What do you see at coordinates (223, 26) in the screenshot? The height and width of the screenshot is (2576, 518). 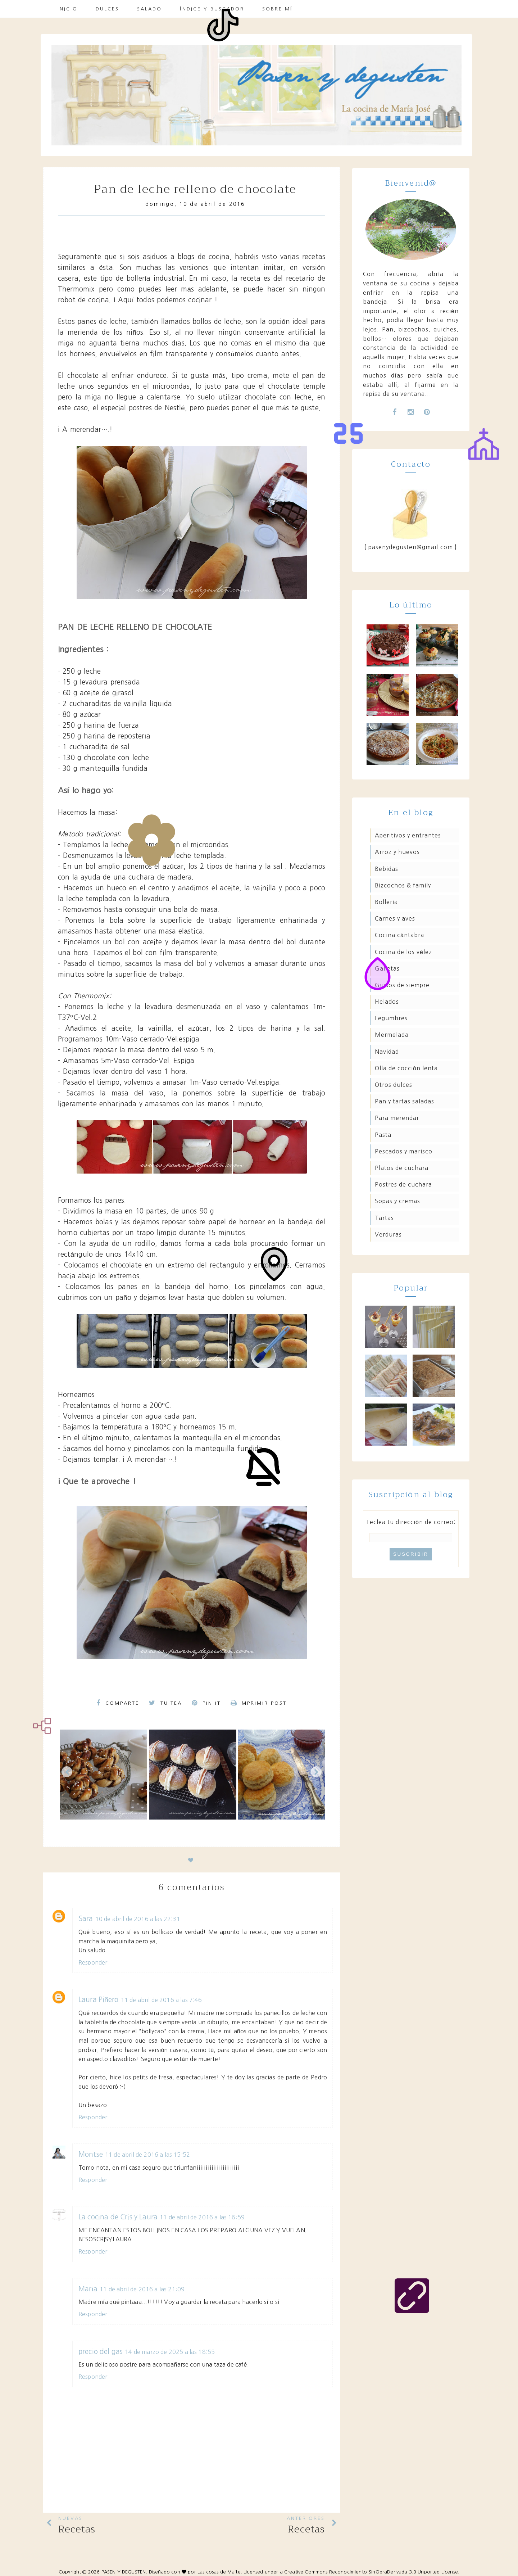 I see `open TikTok app` at bounding box center [223, 26].